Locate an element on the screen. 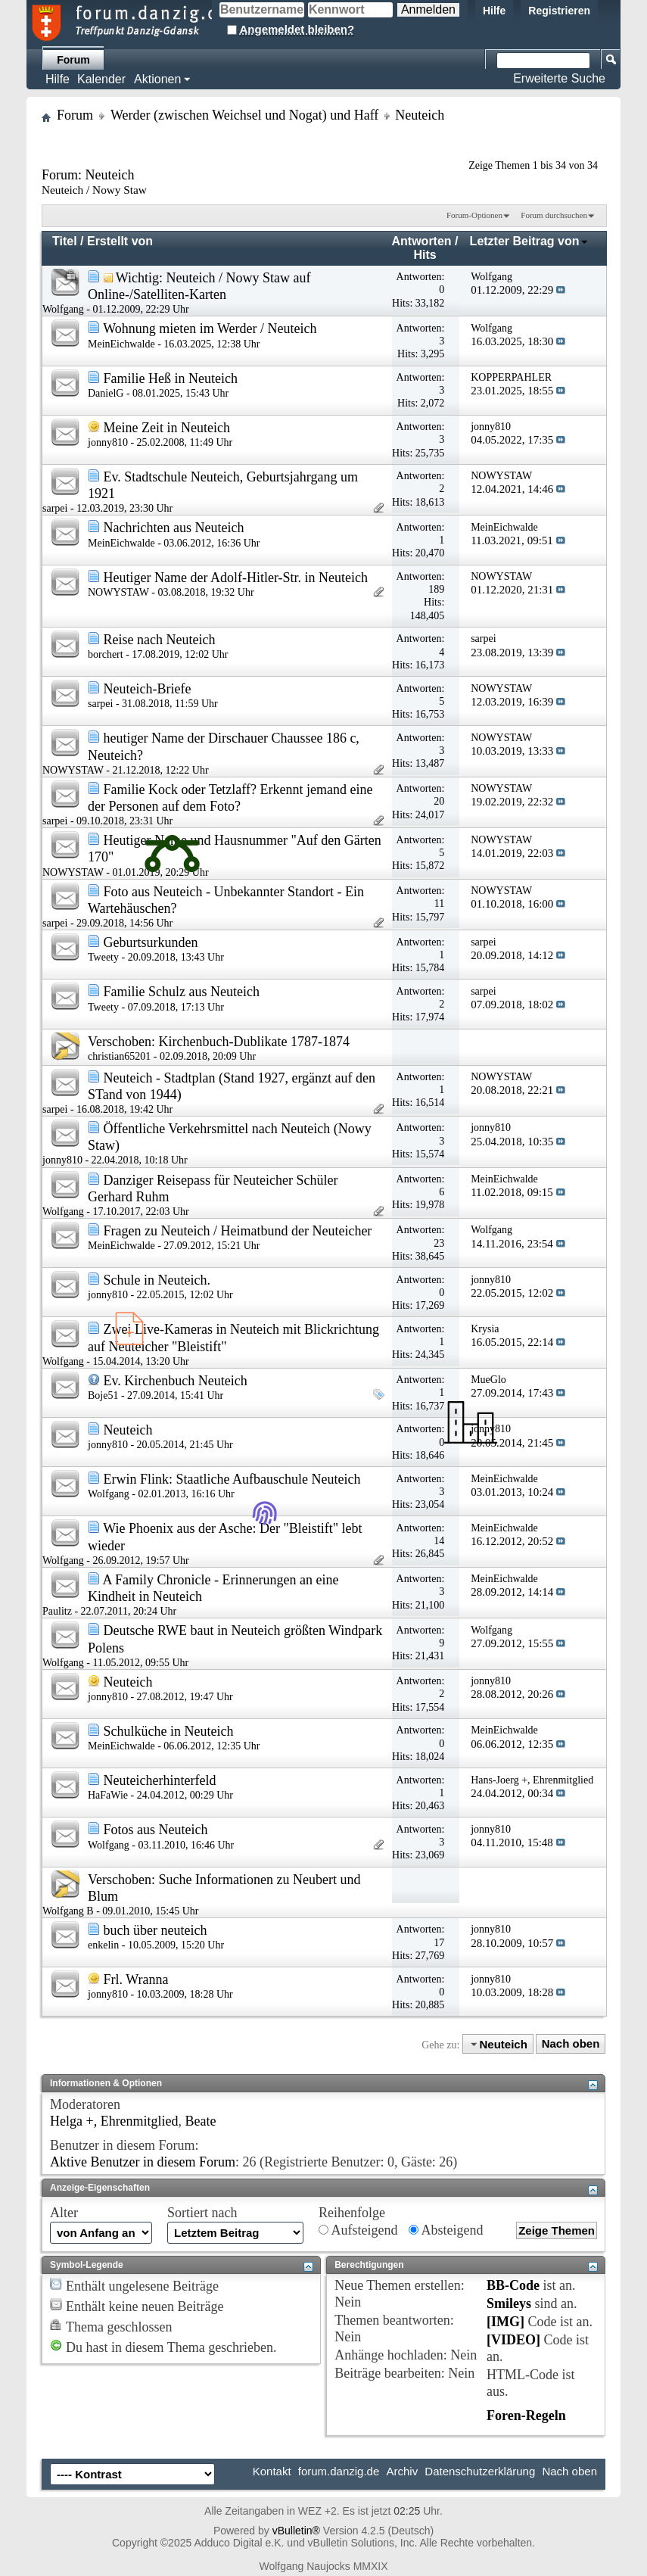 The height and width of the screenshot is (2576, 647). view city or urban locations is located at coordinates (471, 1422).